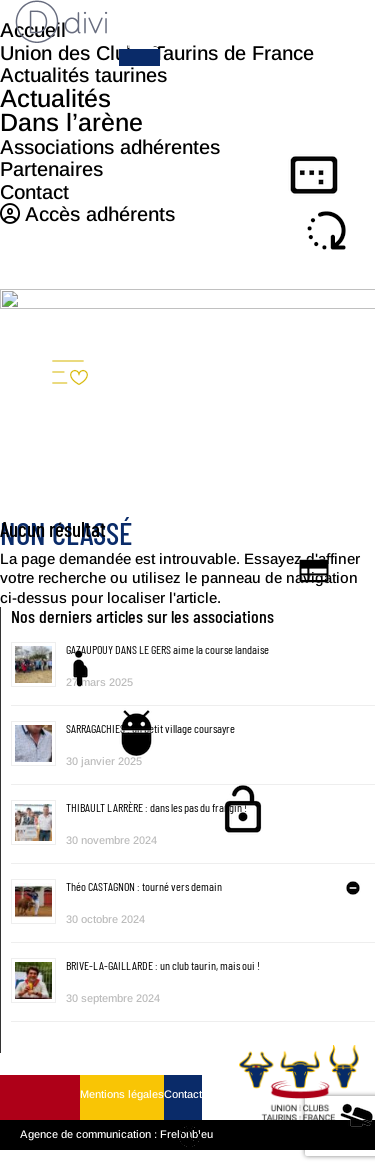 The width and height of the screenshot is (375, 1170). Describe the element at coordinates (326, 230) in the screenshot. I see `rotate image clockwise` at that location.